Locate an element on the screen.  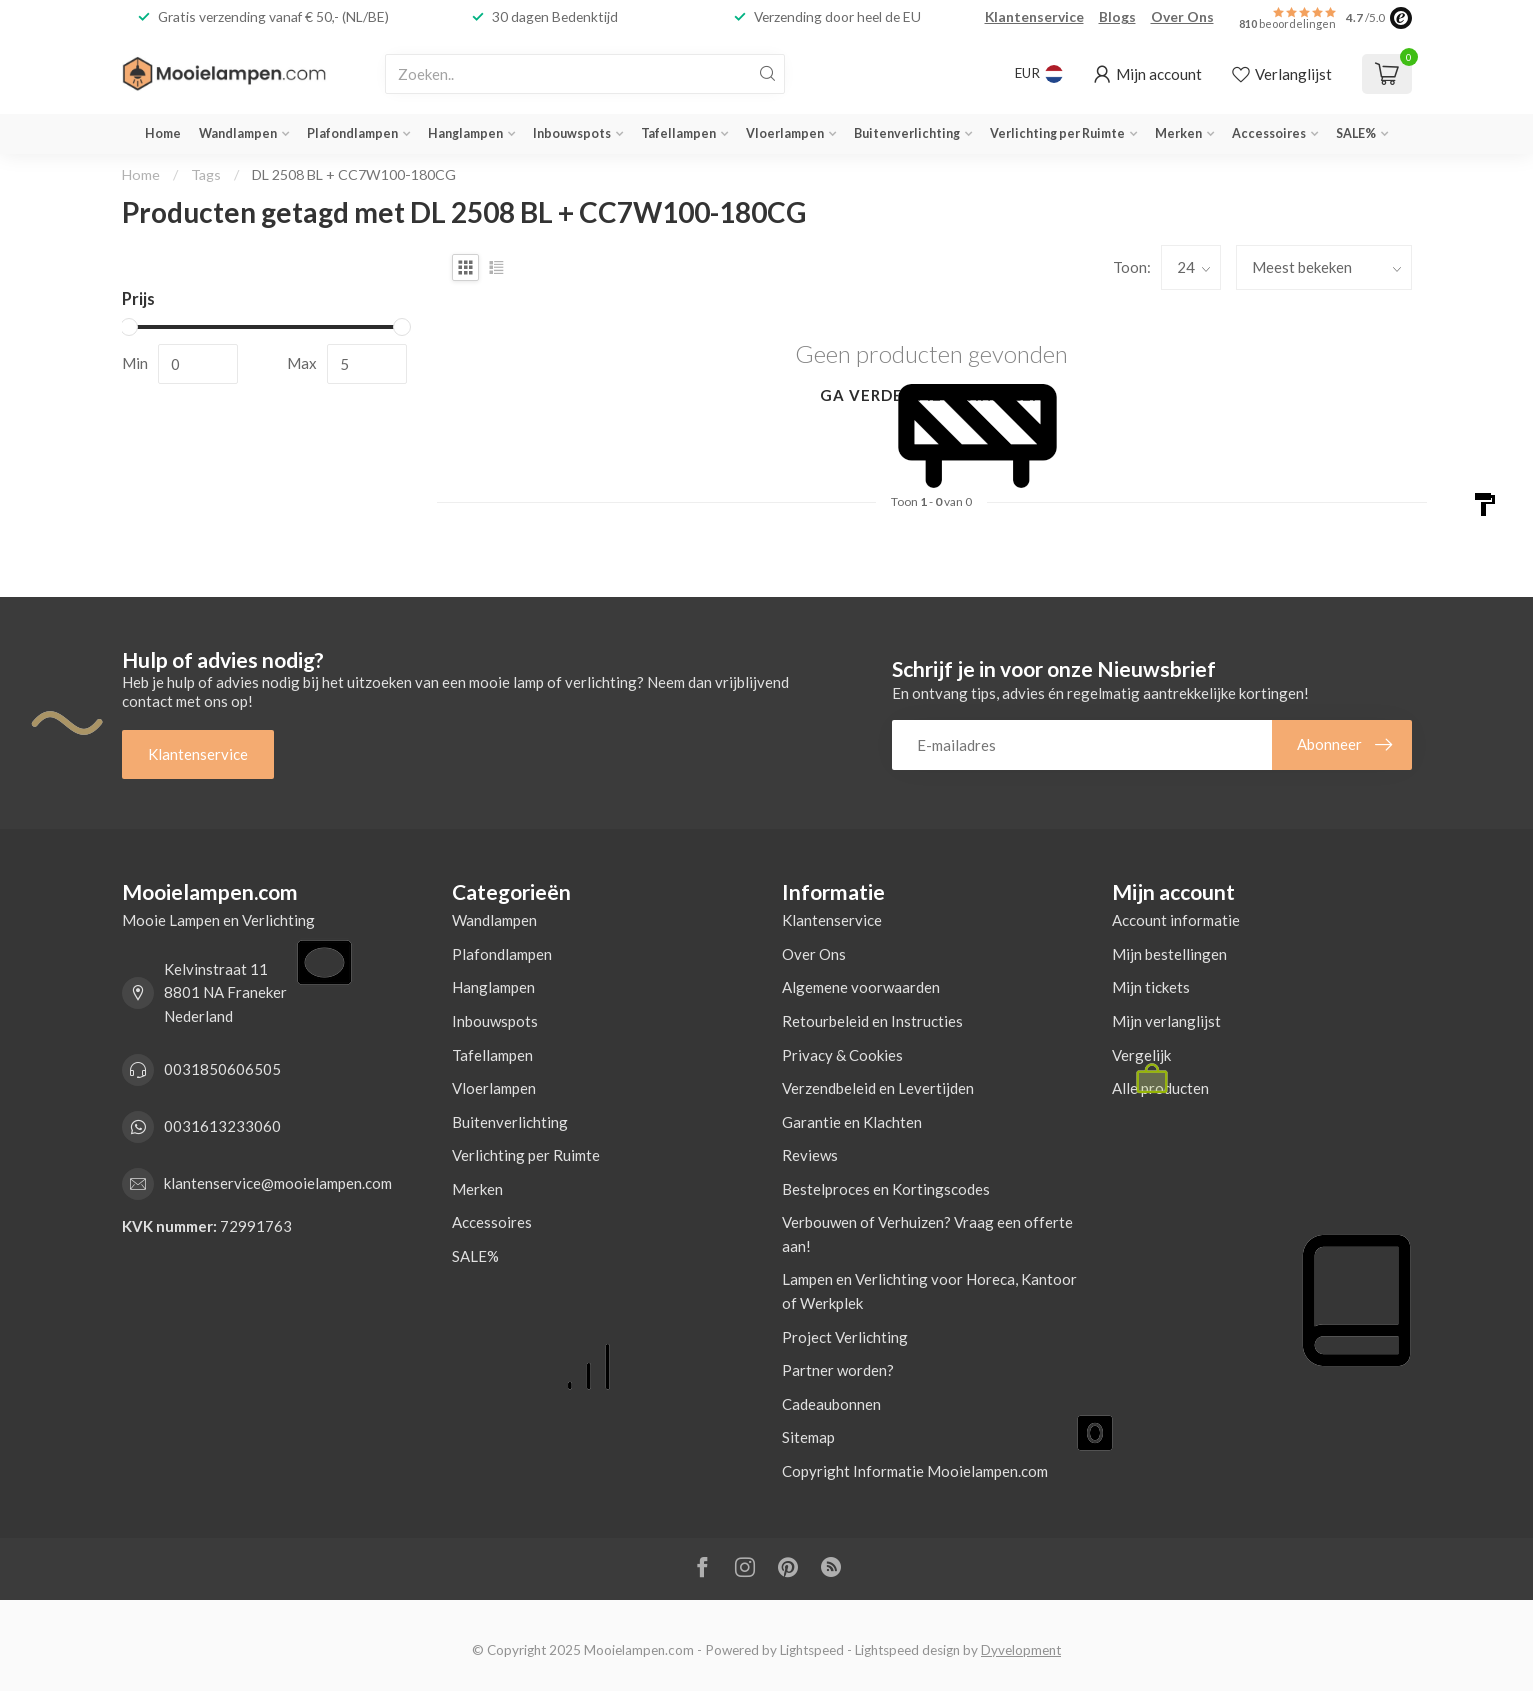
open library or reading list is located at coordinates (1356, 1300).